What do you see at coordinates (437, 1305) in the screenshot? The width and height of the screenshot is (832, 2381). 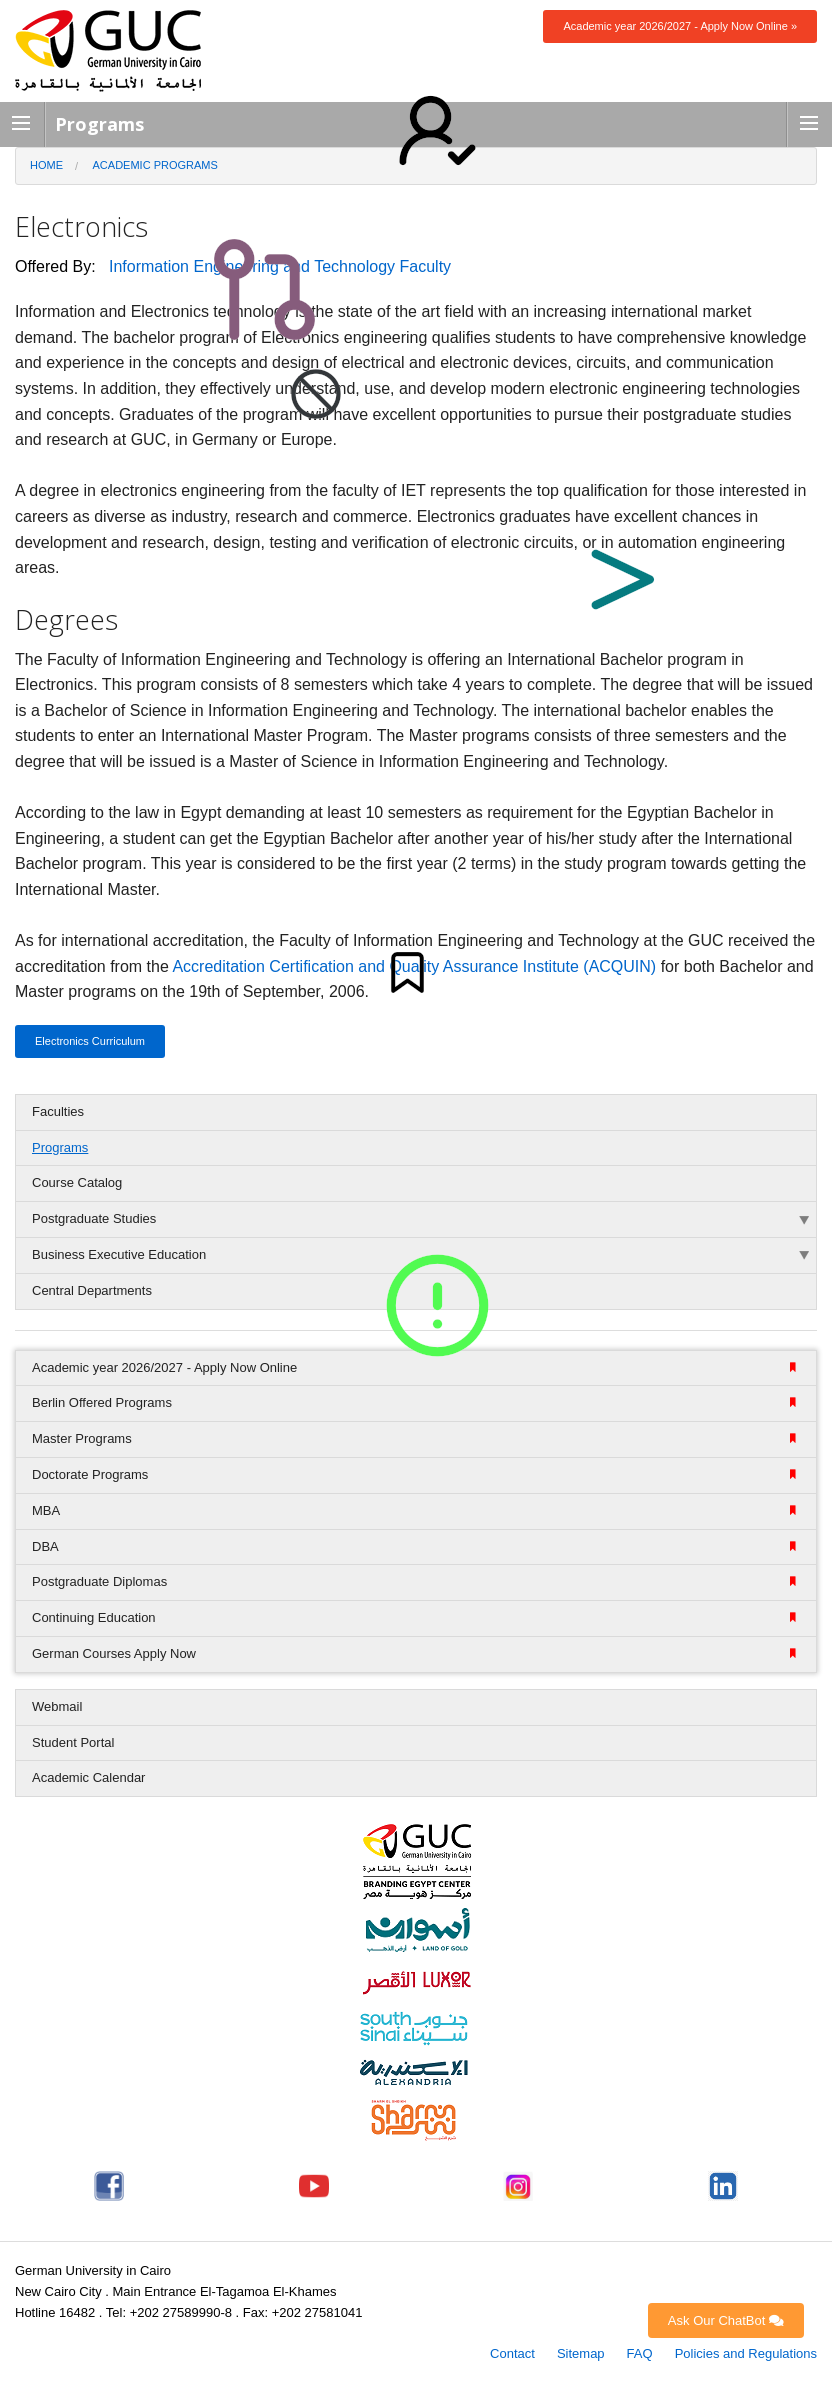 I see `indicates a warning or alert message` at bounding box center [437, 1305].